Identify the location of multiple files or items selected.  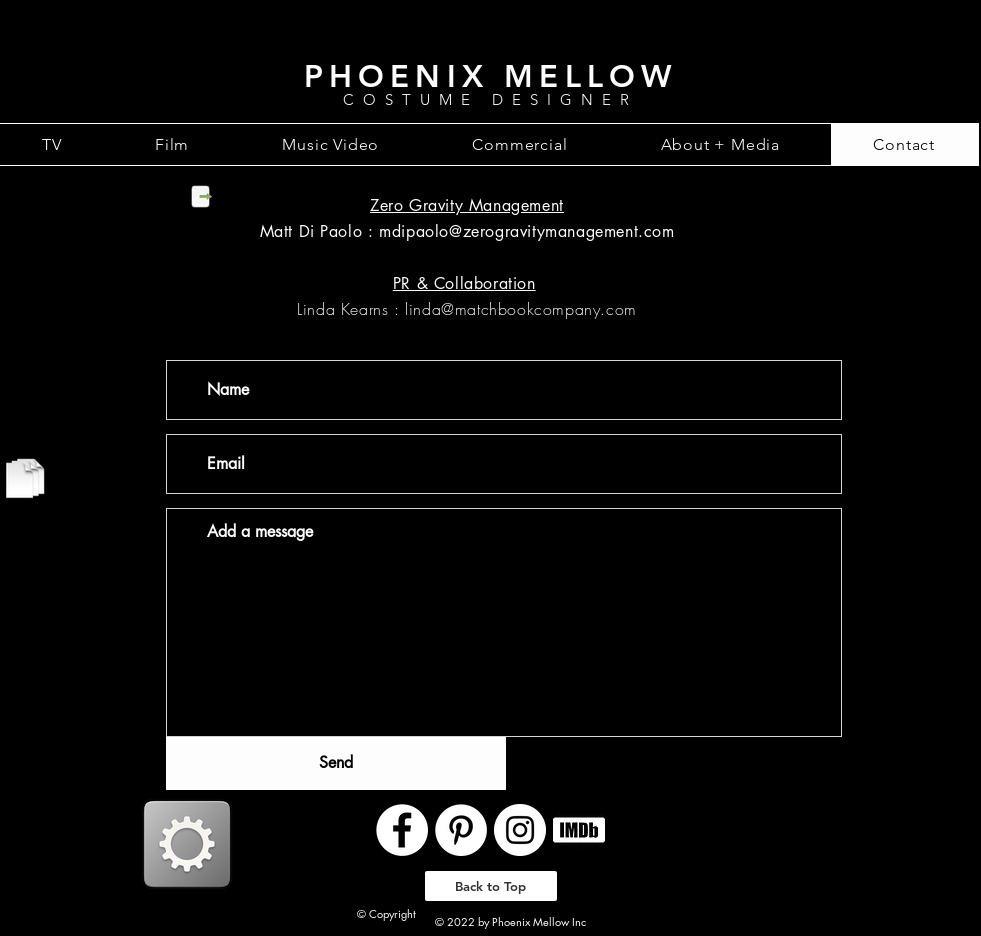
(25, 479).